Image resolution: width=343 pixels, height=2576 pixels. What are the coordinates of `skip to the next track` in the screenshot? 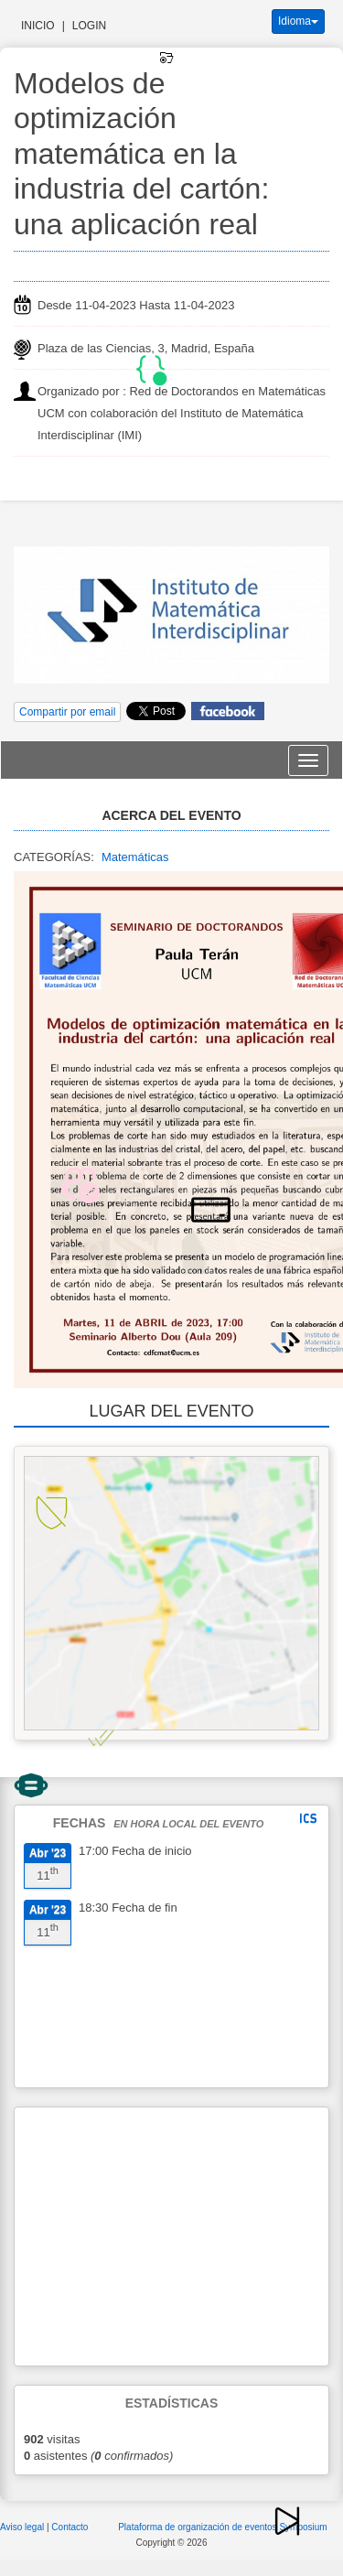 It's located at (287, 2521).